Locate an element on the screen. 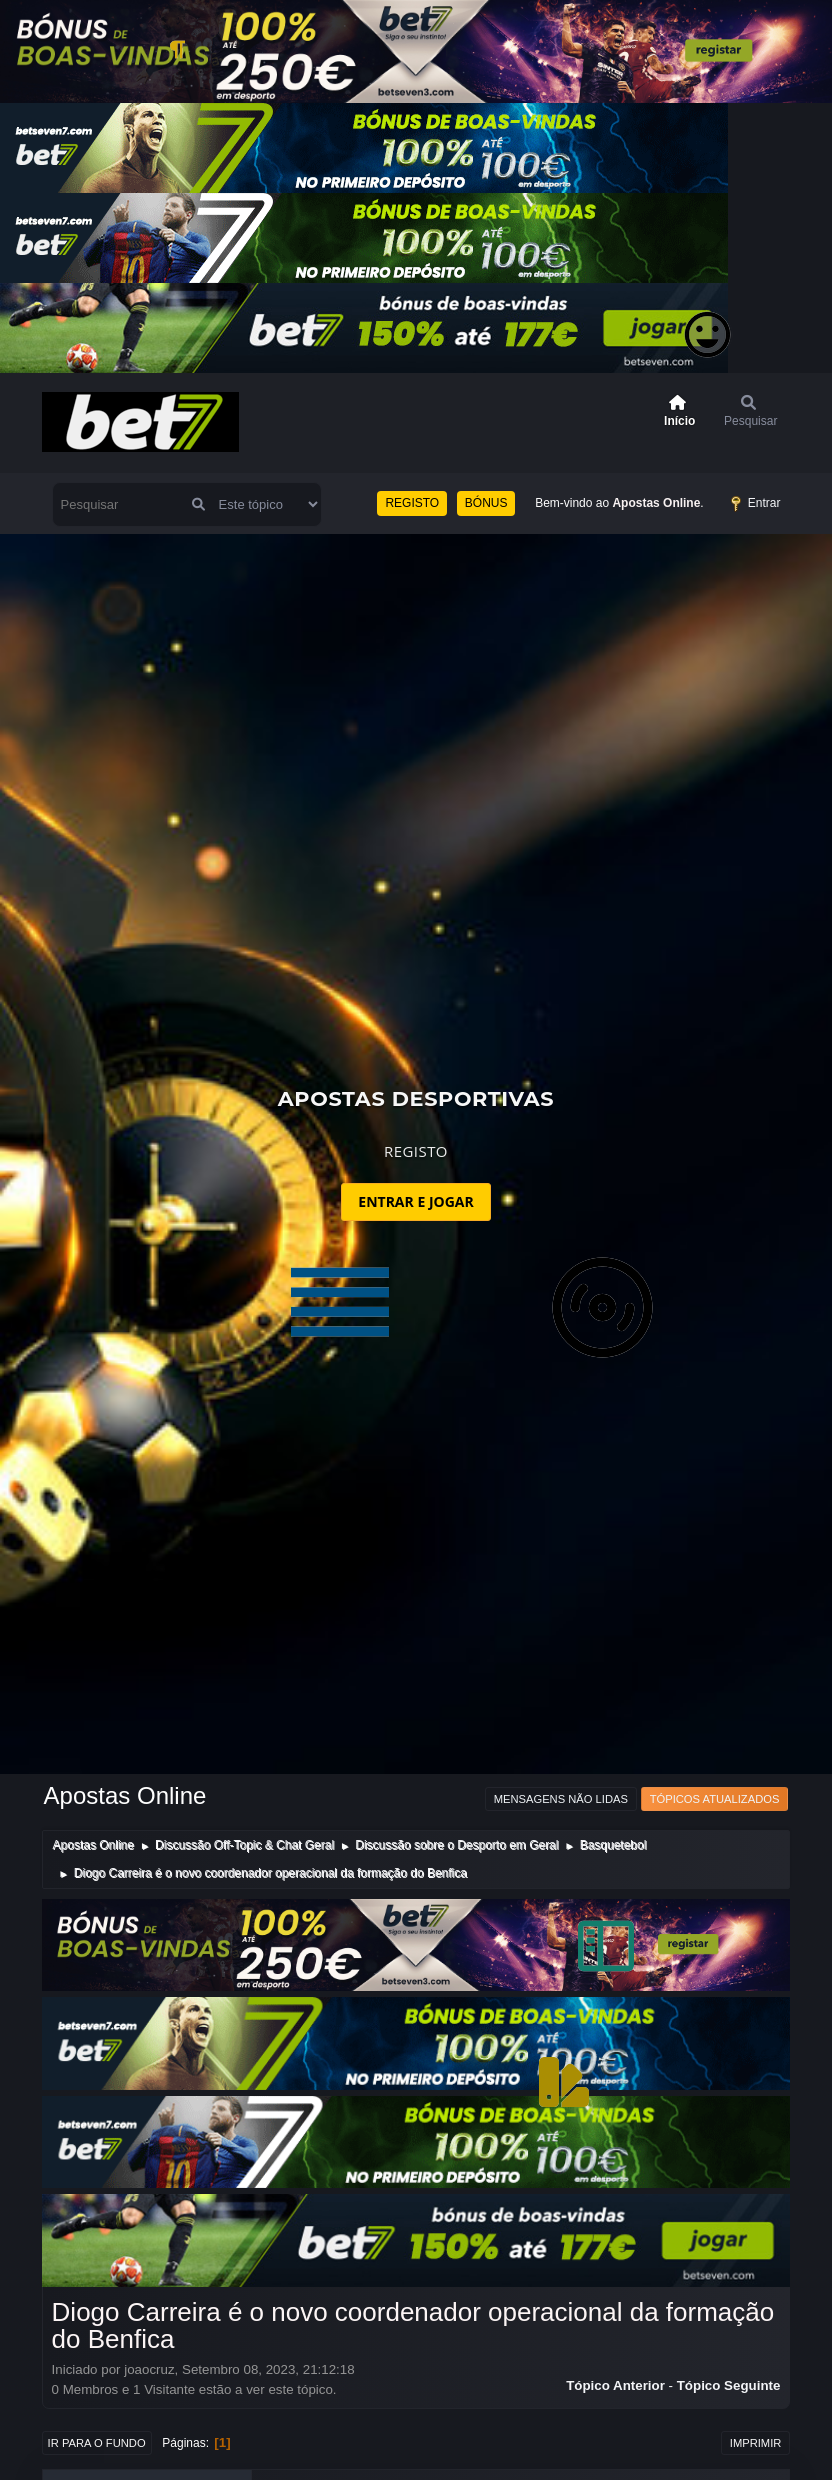 The width and height of the screenshot is (832, 2480). open color picker or palette options is located at coordinates (564, 2082).